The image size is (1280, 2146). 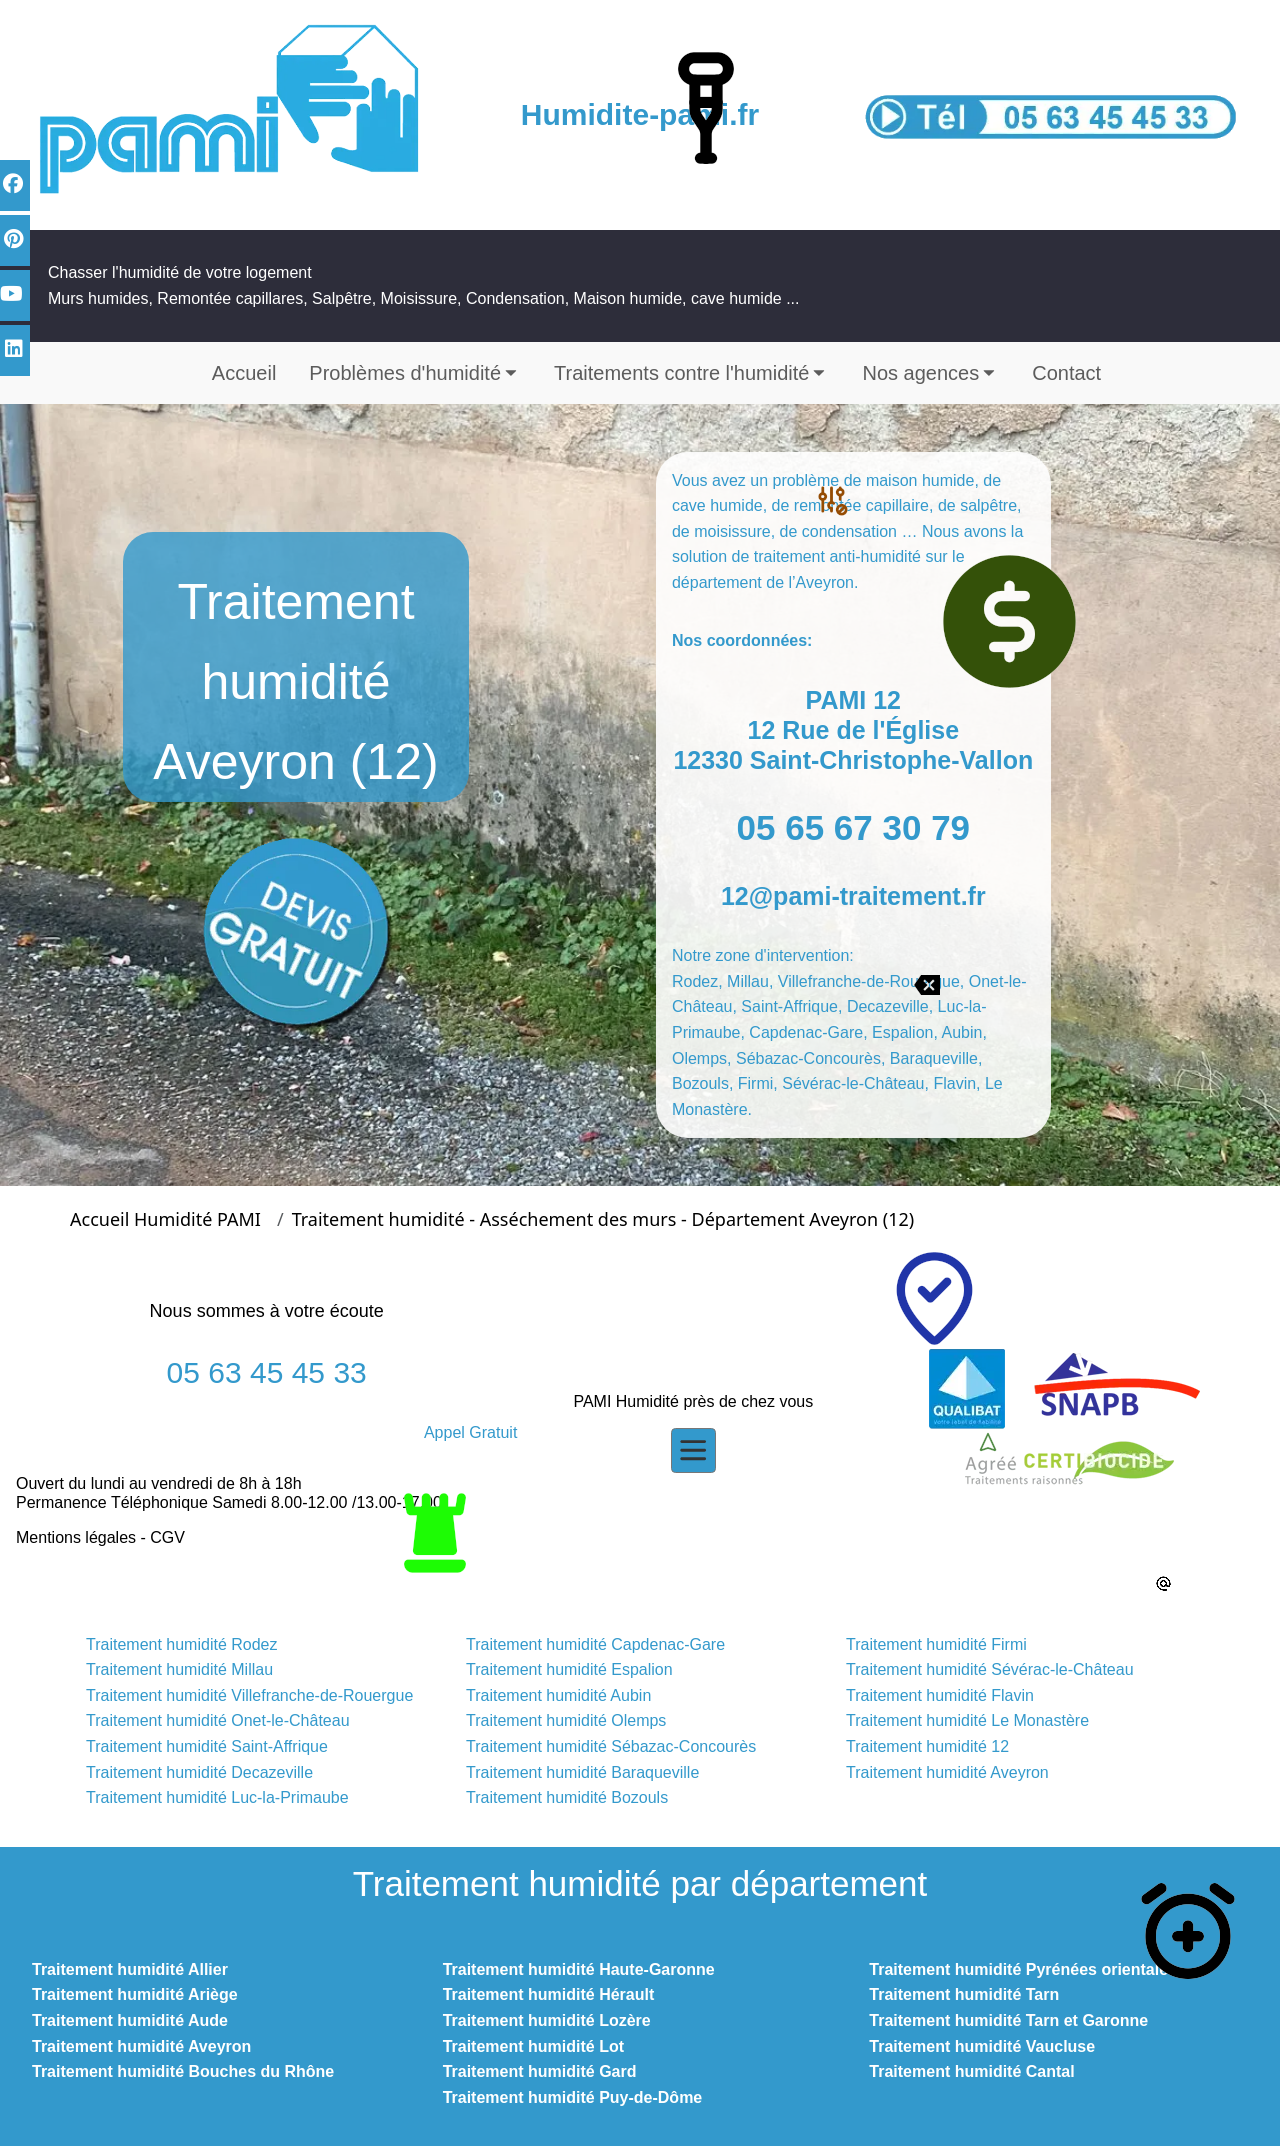 I want to click on enter or view email address, so click(x=1163, y=1583).